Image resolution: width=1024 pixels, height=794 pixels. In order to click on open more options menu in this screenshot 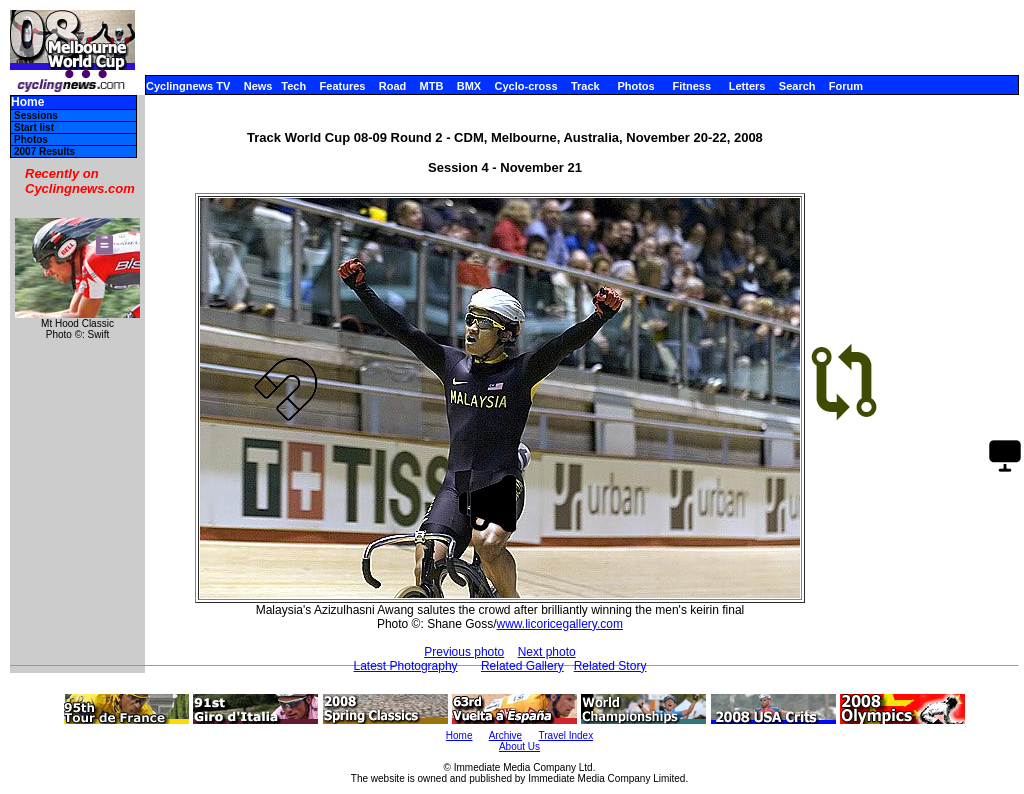, I will do `click(86, 74)`.